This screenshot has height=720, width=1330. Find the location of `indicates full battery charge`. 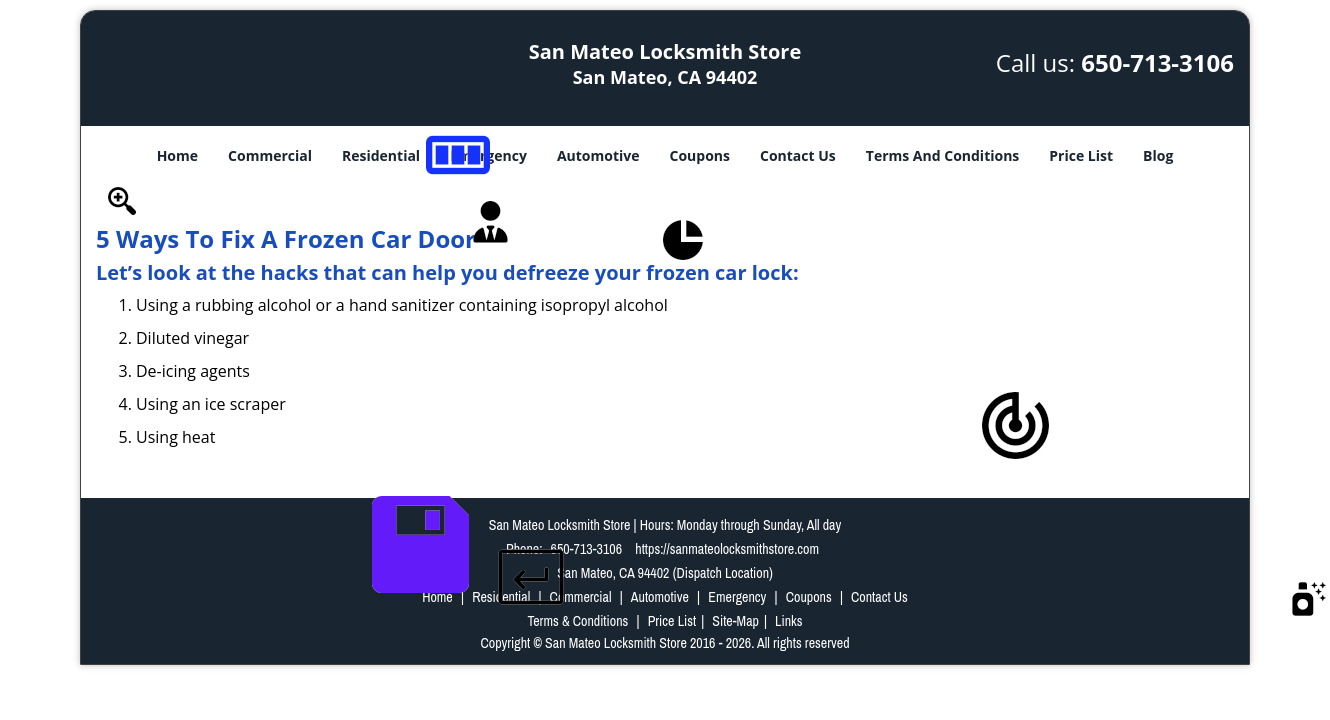

indicates full battery charge is located at coordinates (458, 155).